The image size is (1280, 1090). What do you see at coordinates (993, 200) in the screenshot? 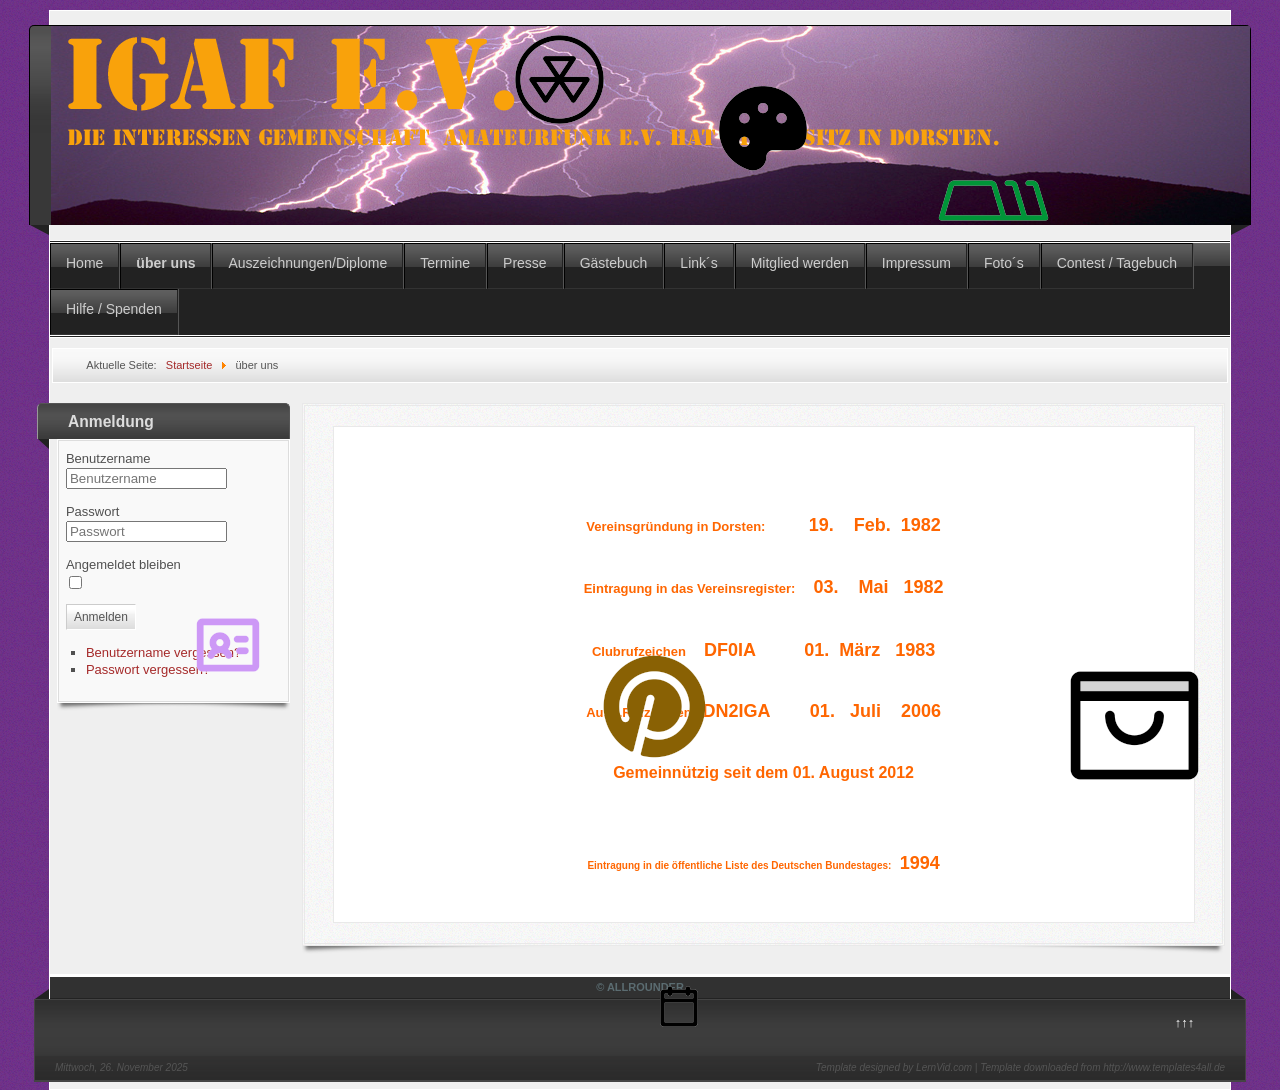
I see `switch between open tabs` at bounding box center [993, 200].